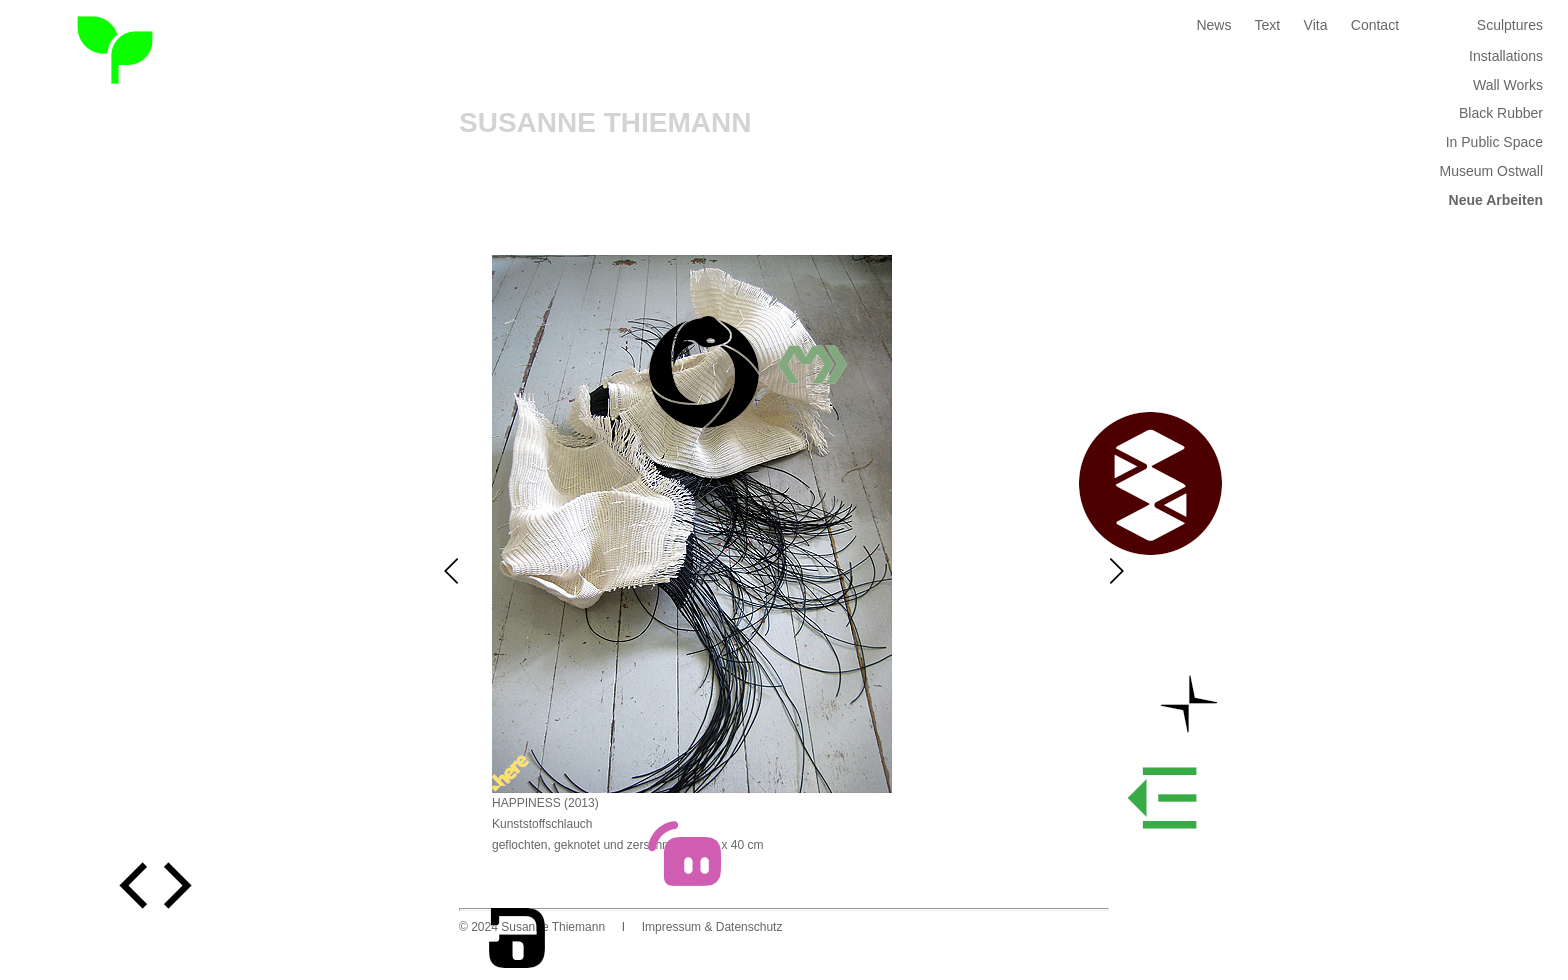  Describe the element at coordinates (1189, 704) in the screenshot. I see `polestar electric vehicle brand logo` at that location.